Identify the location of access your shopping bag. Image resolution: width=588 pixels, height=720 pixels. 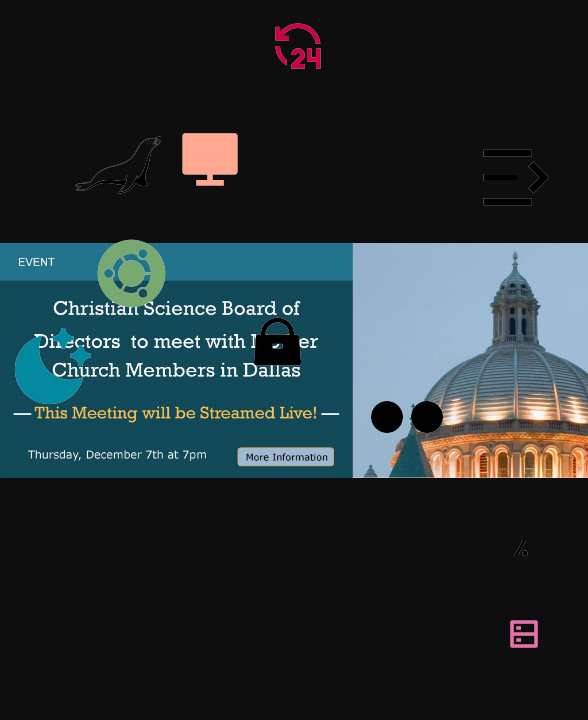
(277, 341).